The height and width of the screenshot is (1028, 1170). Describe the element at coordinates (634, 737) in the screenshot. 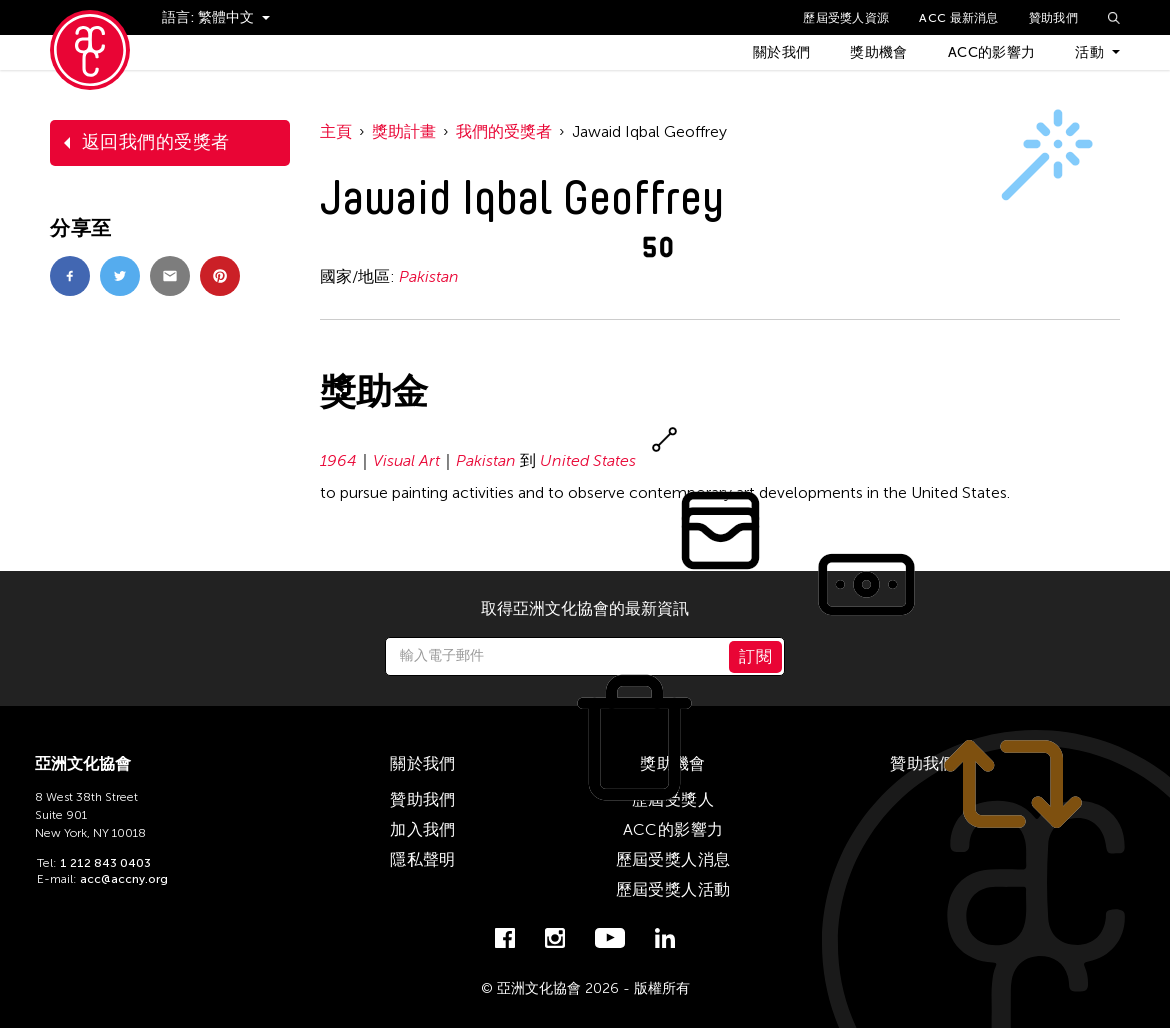

I see `delete selected item` at that location.